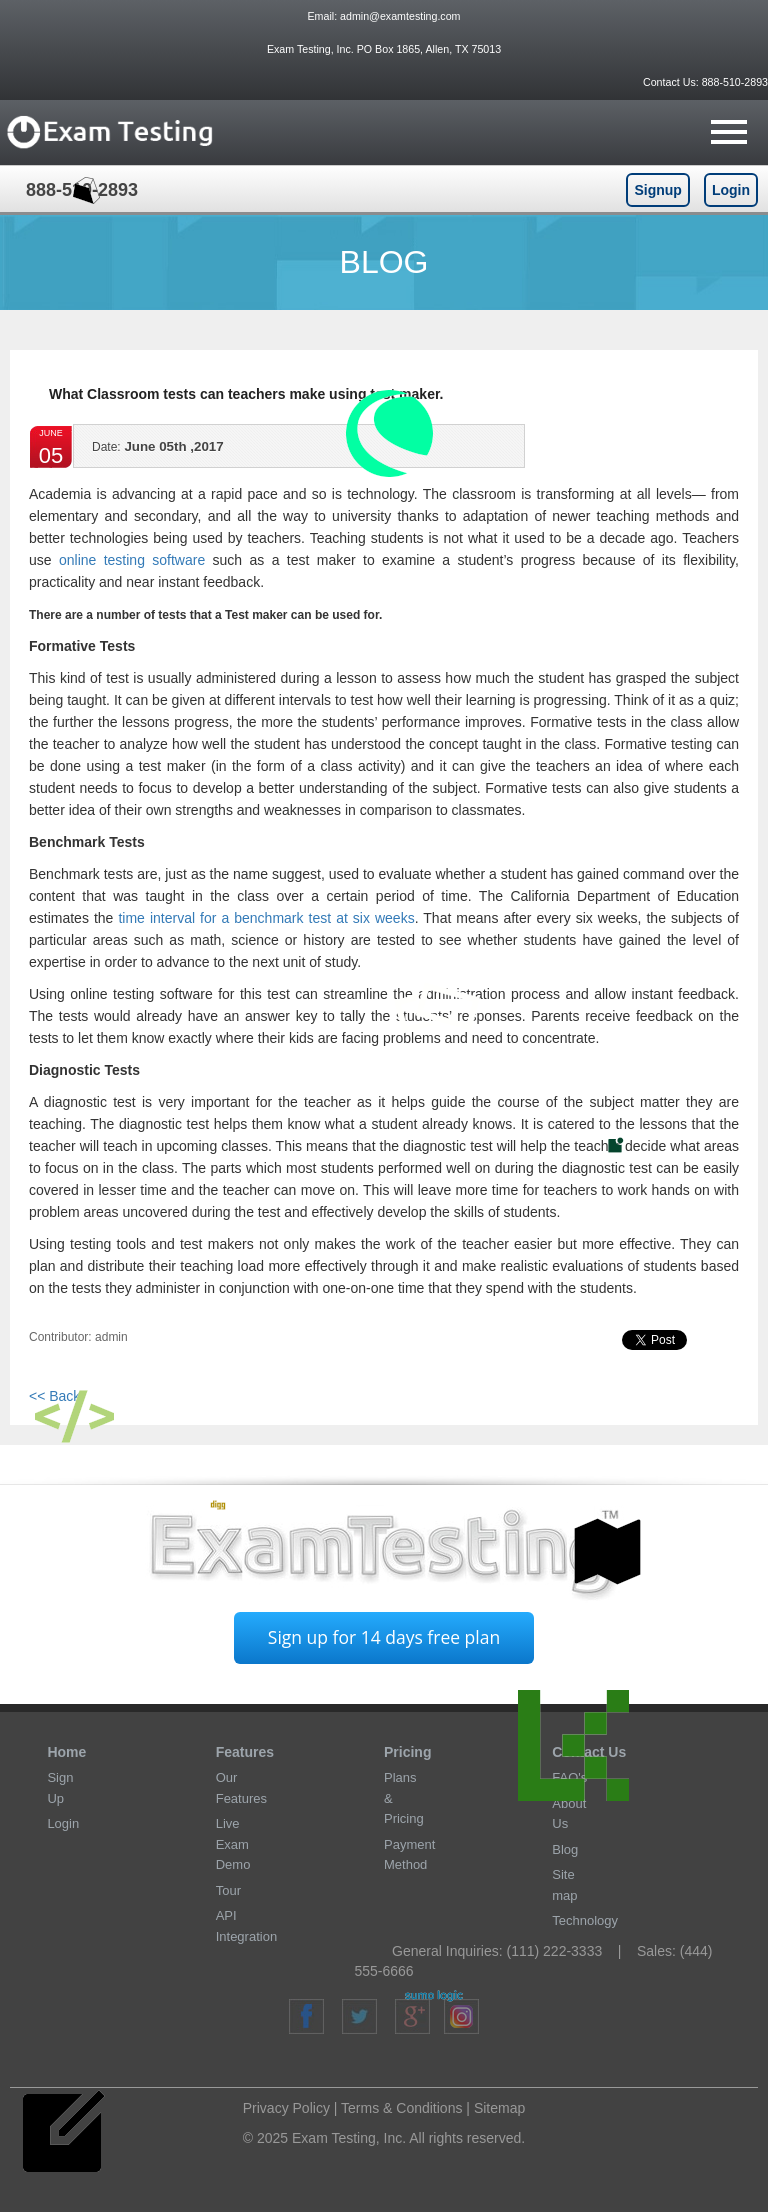 The image size is (768, 2212). I want to click on indicates new notifications or unread alerts, so click(615, 1145).